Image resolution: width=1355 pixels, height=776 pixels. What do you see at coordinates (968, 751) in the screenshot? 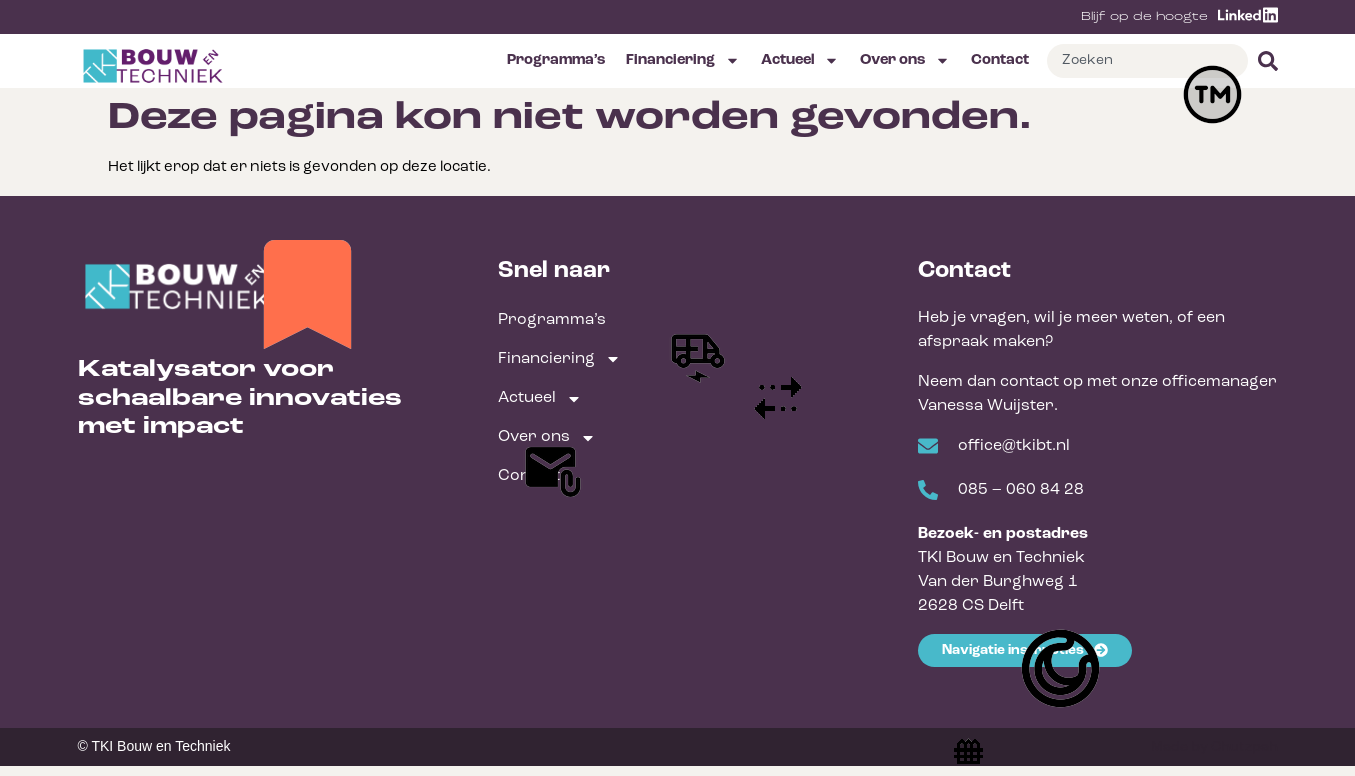
I see `access fence or boundary settings` at bounding box center [968, 751].